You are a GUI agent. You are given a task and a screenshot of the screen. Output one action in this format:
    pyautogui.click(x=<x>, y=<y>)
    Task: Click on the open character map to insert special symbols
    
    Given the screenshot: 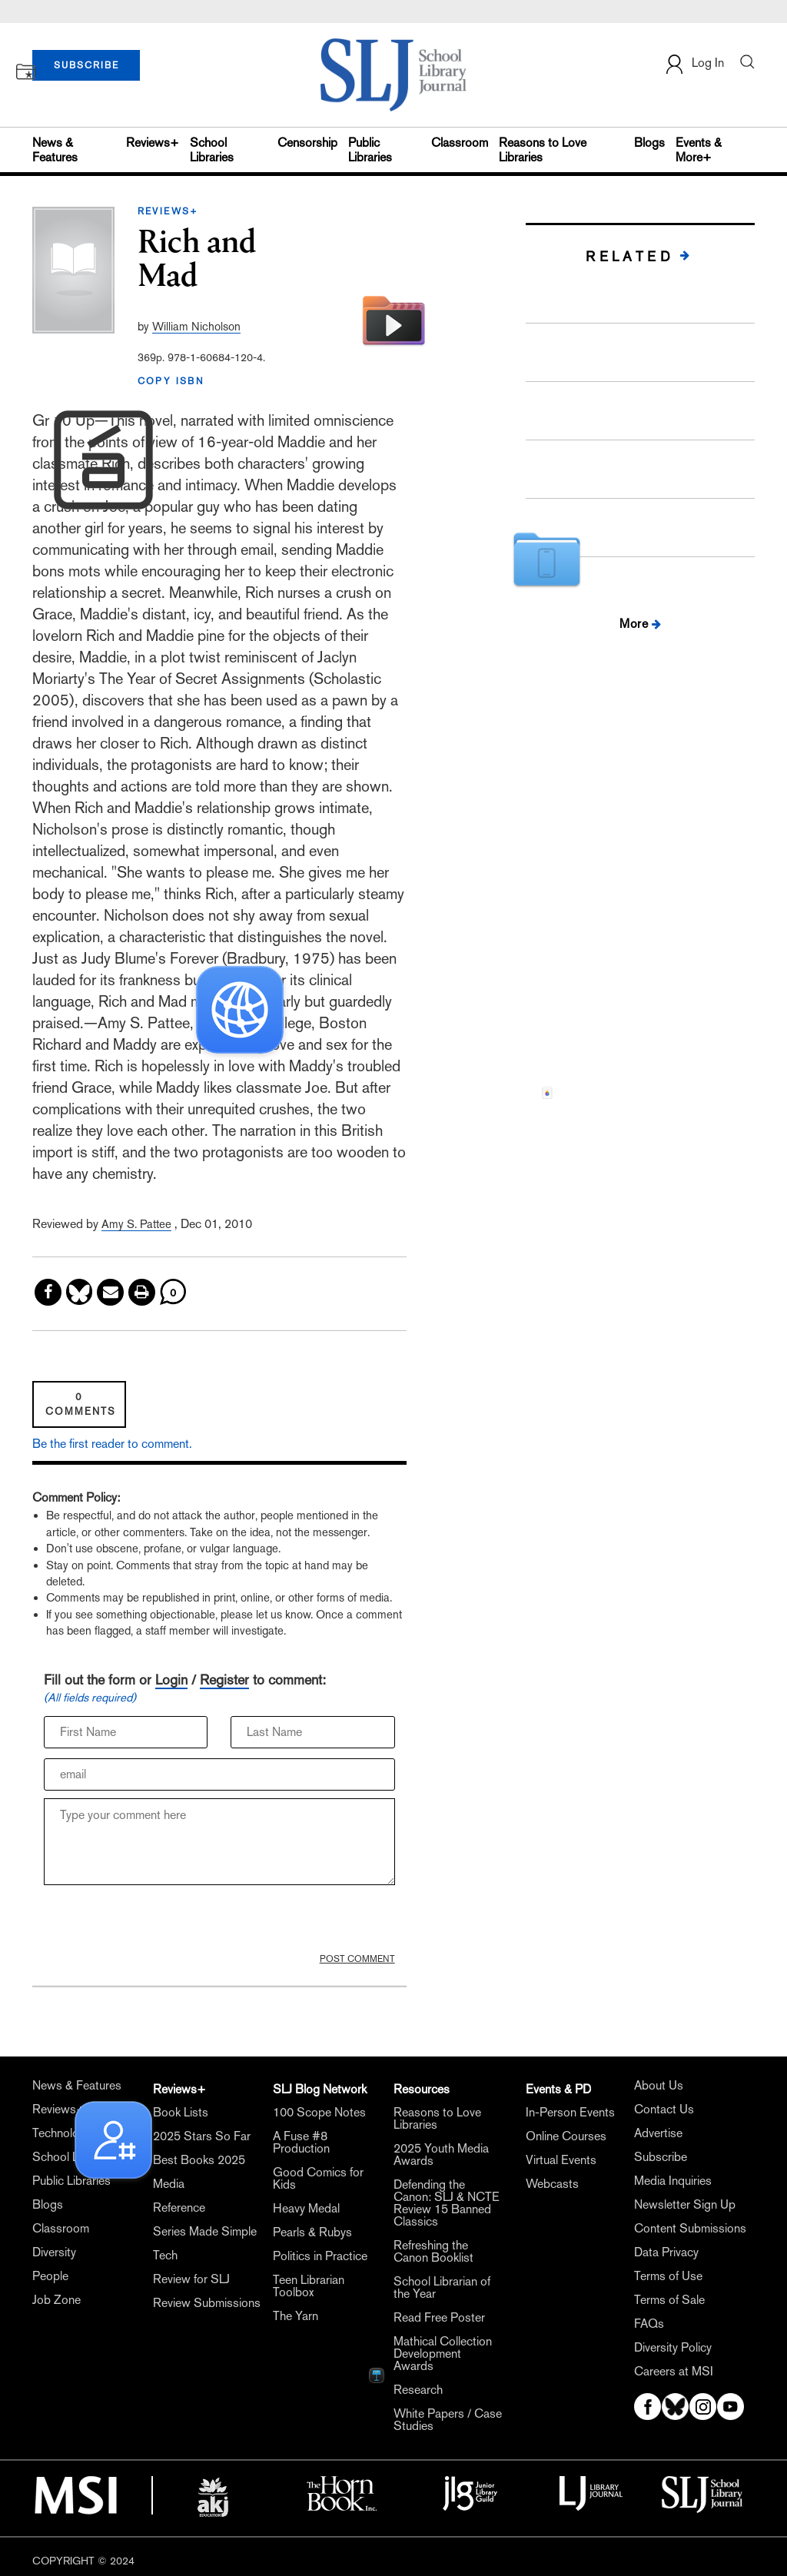 What is the action you would take?
    pyautogui.click(x=103, y=460)
    